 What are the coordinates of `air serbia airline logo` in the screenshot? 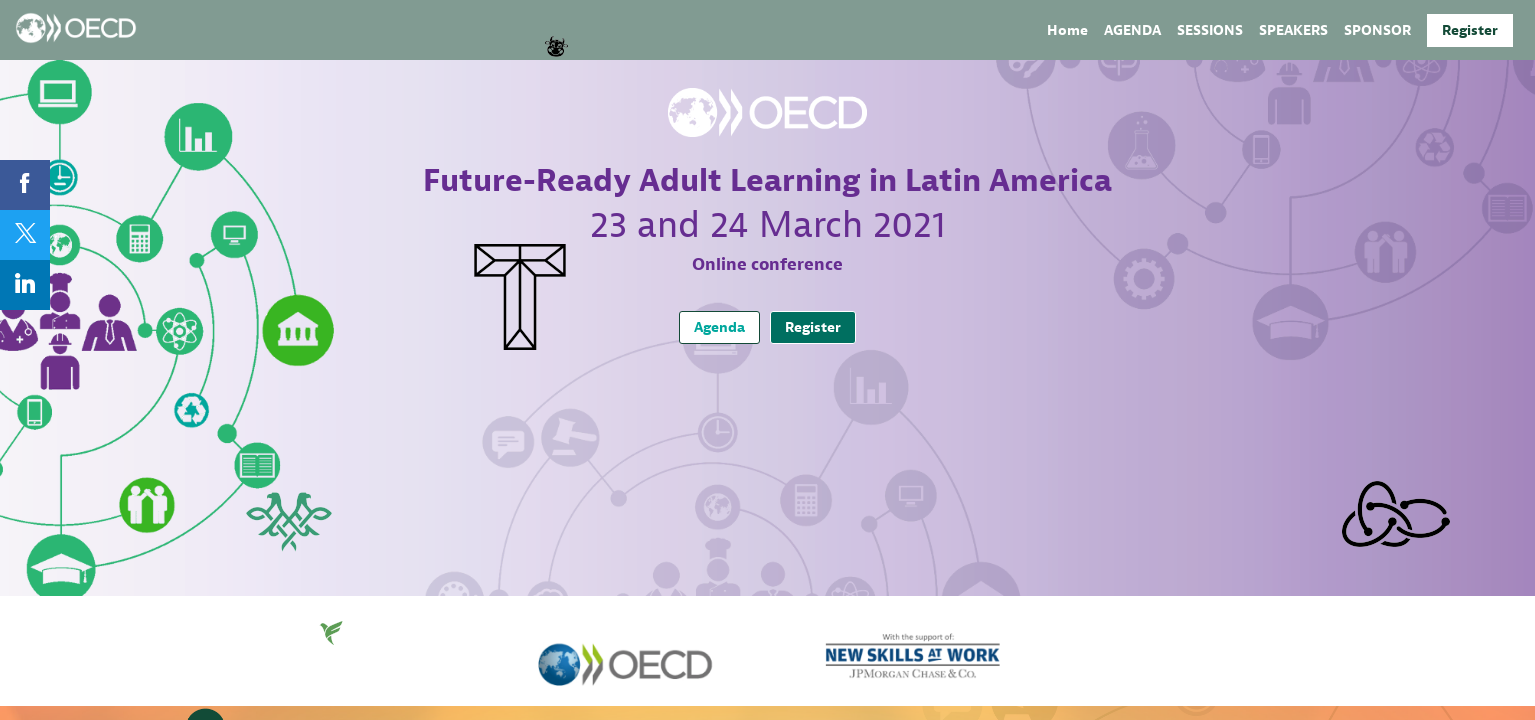 It's located at (289, 522).